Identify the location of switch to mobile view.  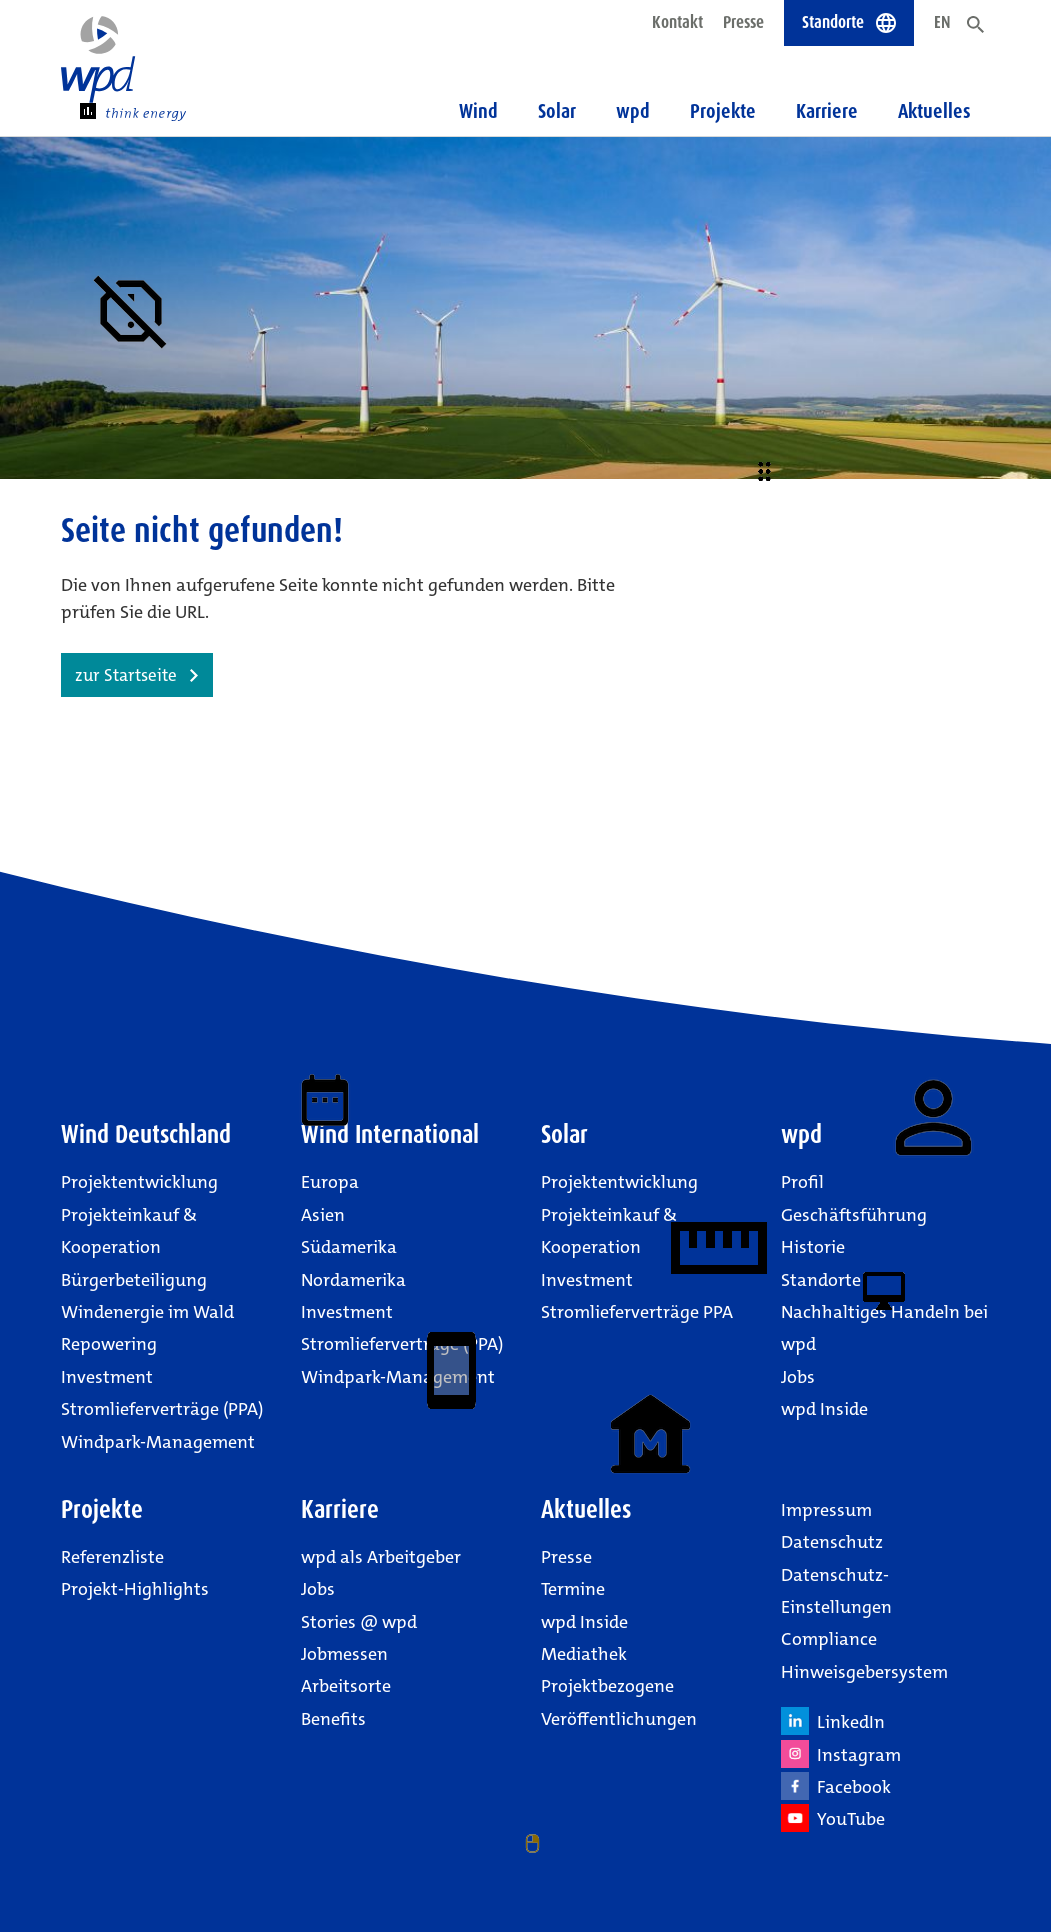
(451, 1370).